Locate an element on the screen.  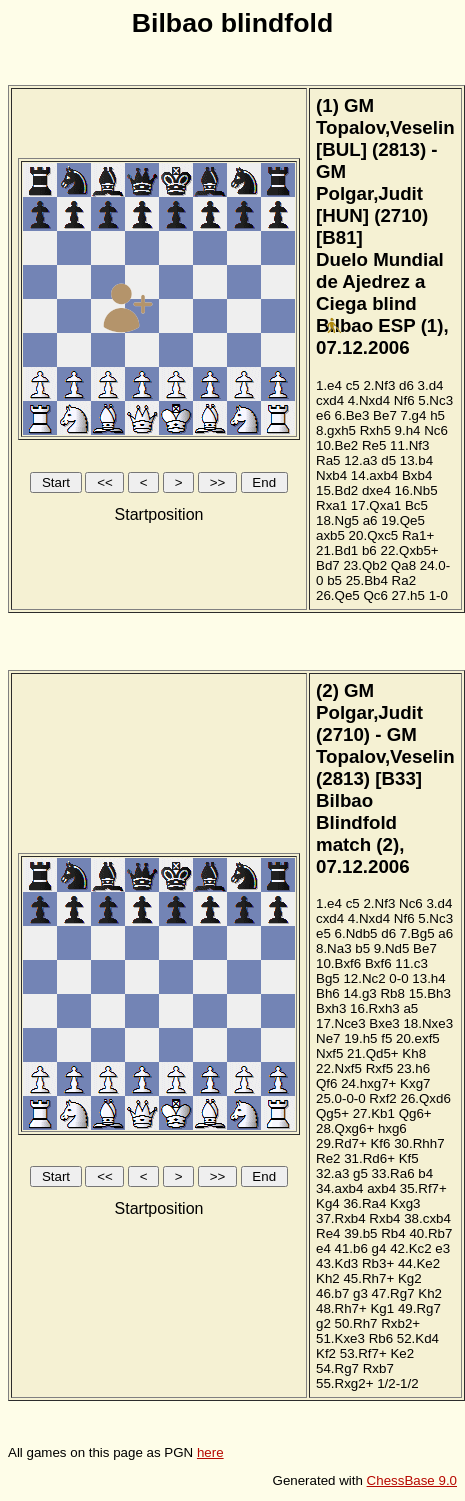
add a new user or contact is located at coordinates (128, 308).